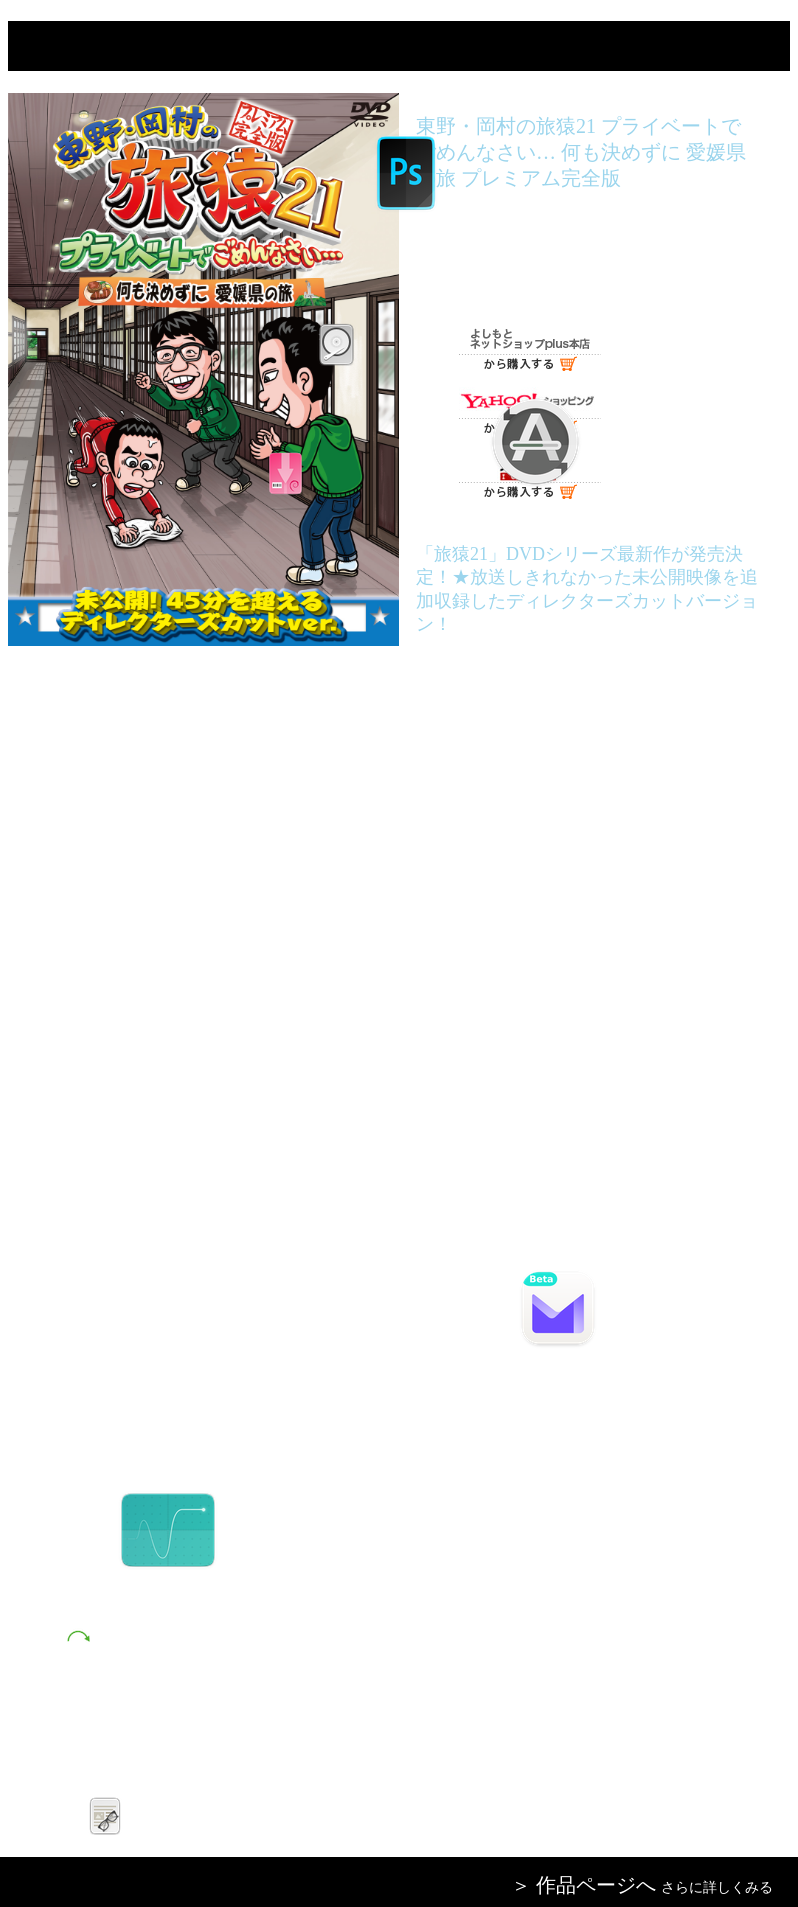 This screenshot has width=798, height=1907. What do you see at coordinates (105, 1816) in the screenshot?
I see `open the documents app` at bounding box center [105, 1816].